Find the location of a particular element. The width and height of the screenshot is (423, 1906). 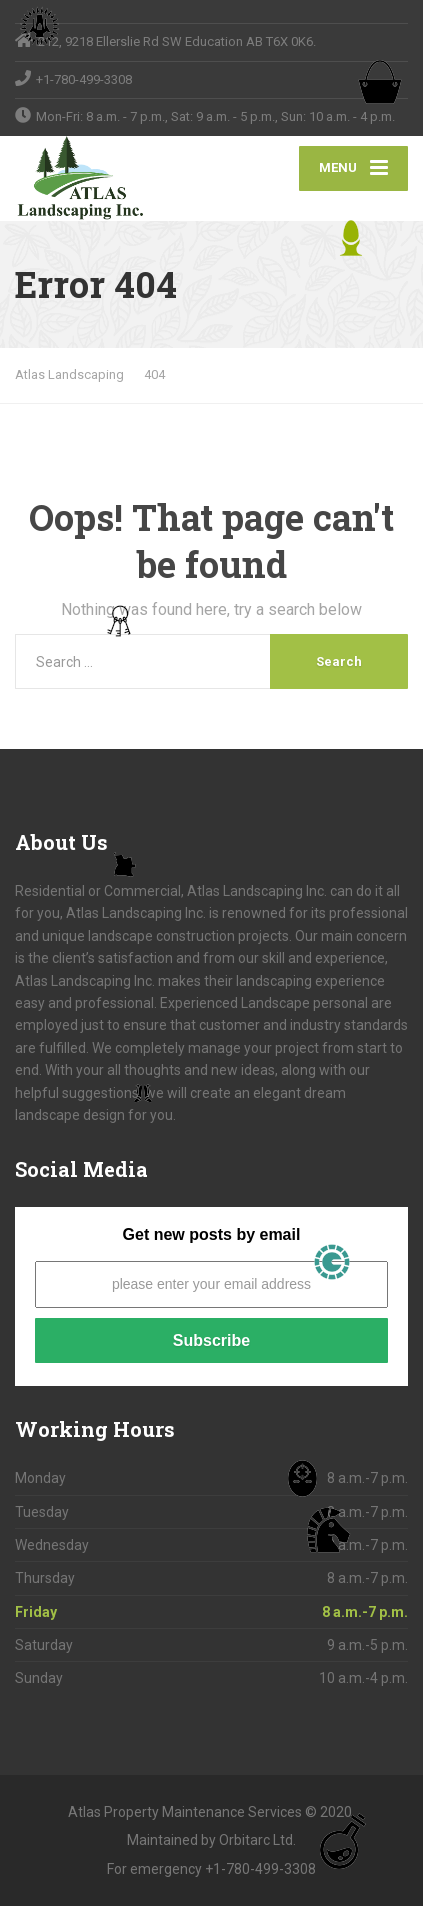

loading or processing indicator is located at coordinates (332, 1262).